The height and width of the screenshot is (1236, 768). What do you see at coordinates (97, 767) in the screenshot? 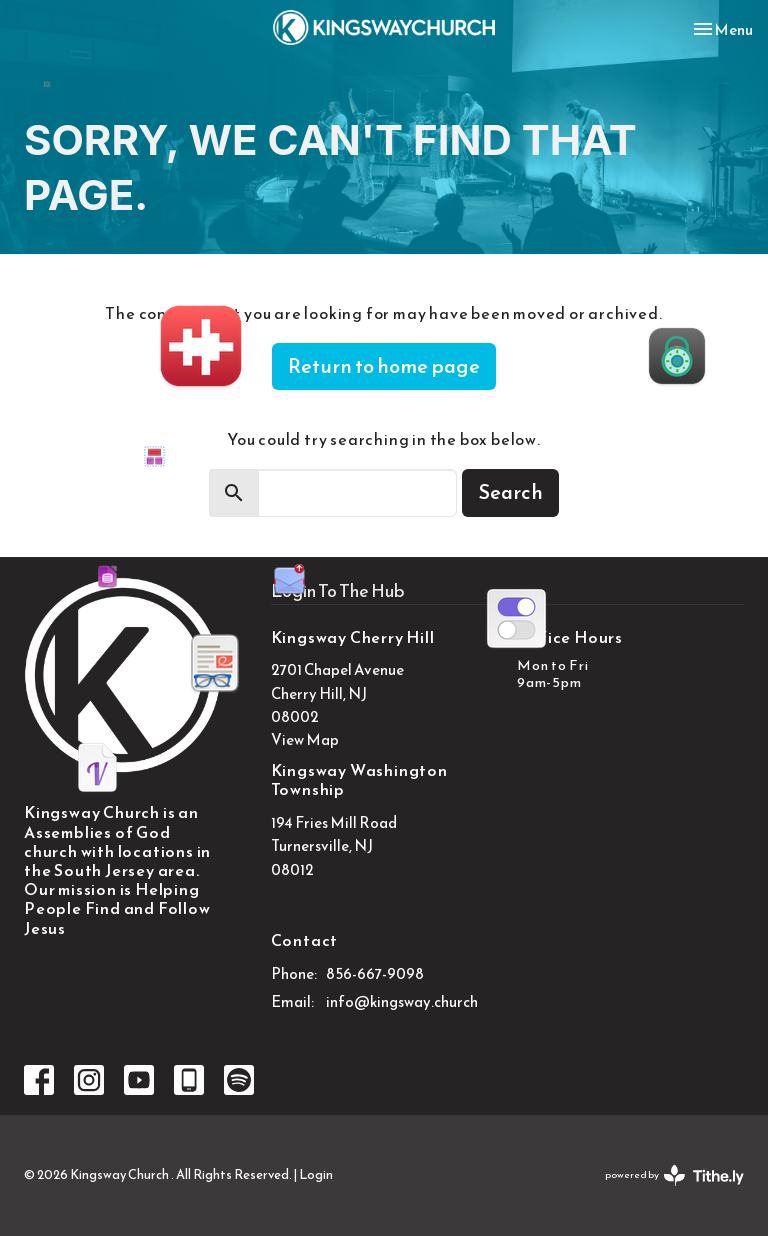
I see `vala programming language source file` at bounding box center [97, 767].